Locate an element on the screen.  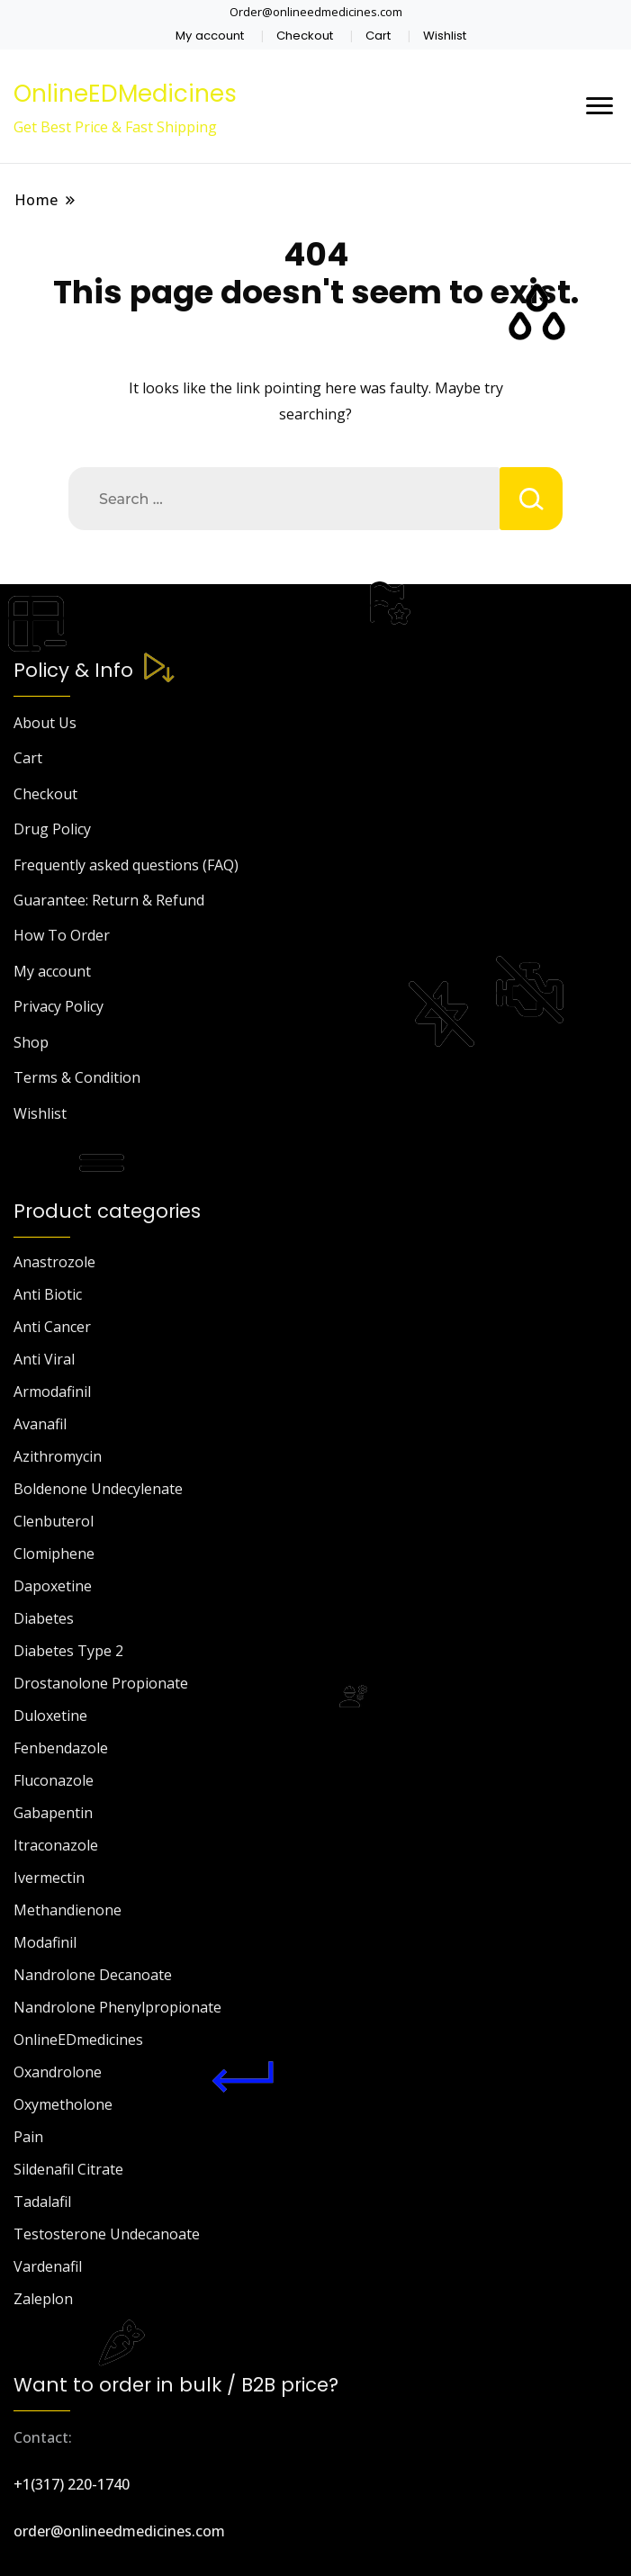
engine disabled or turned off is located at coordinates (529, 989).